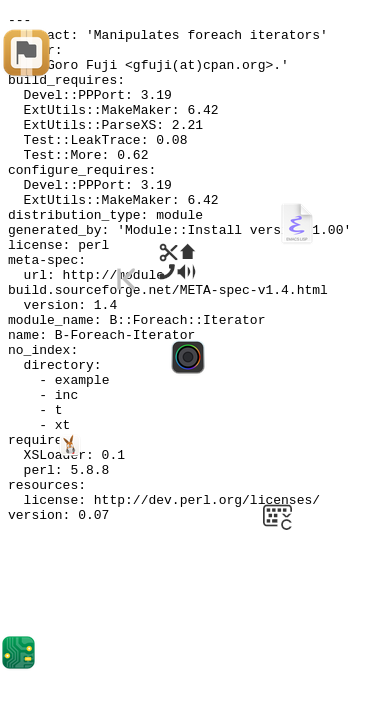 This screenshot has width=375, height=720. Describe the element at coordinates (70, 445) in the screenshot. I see `launch amule file sharing application` at that location.